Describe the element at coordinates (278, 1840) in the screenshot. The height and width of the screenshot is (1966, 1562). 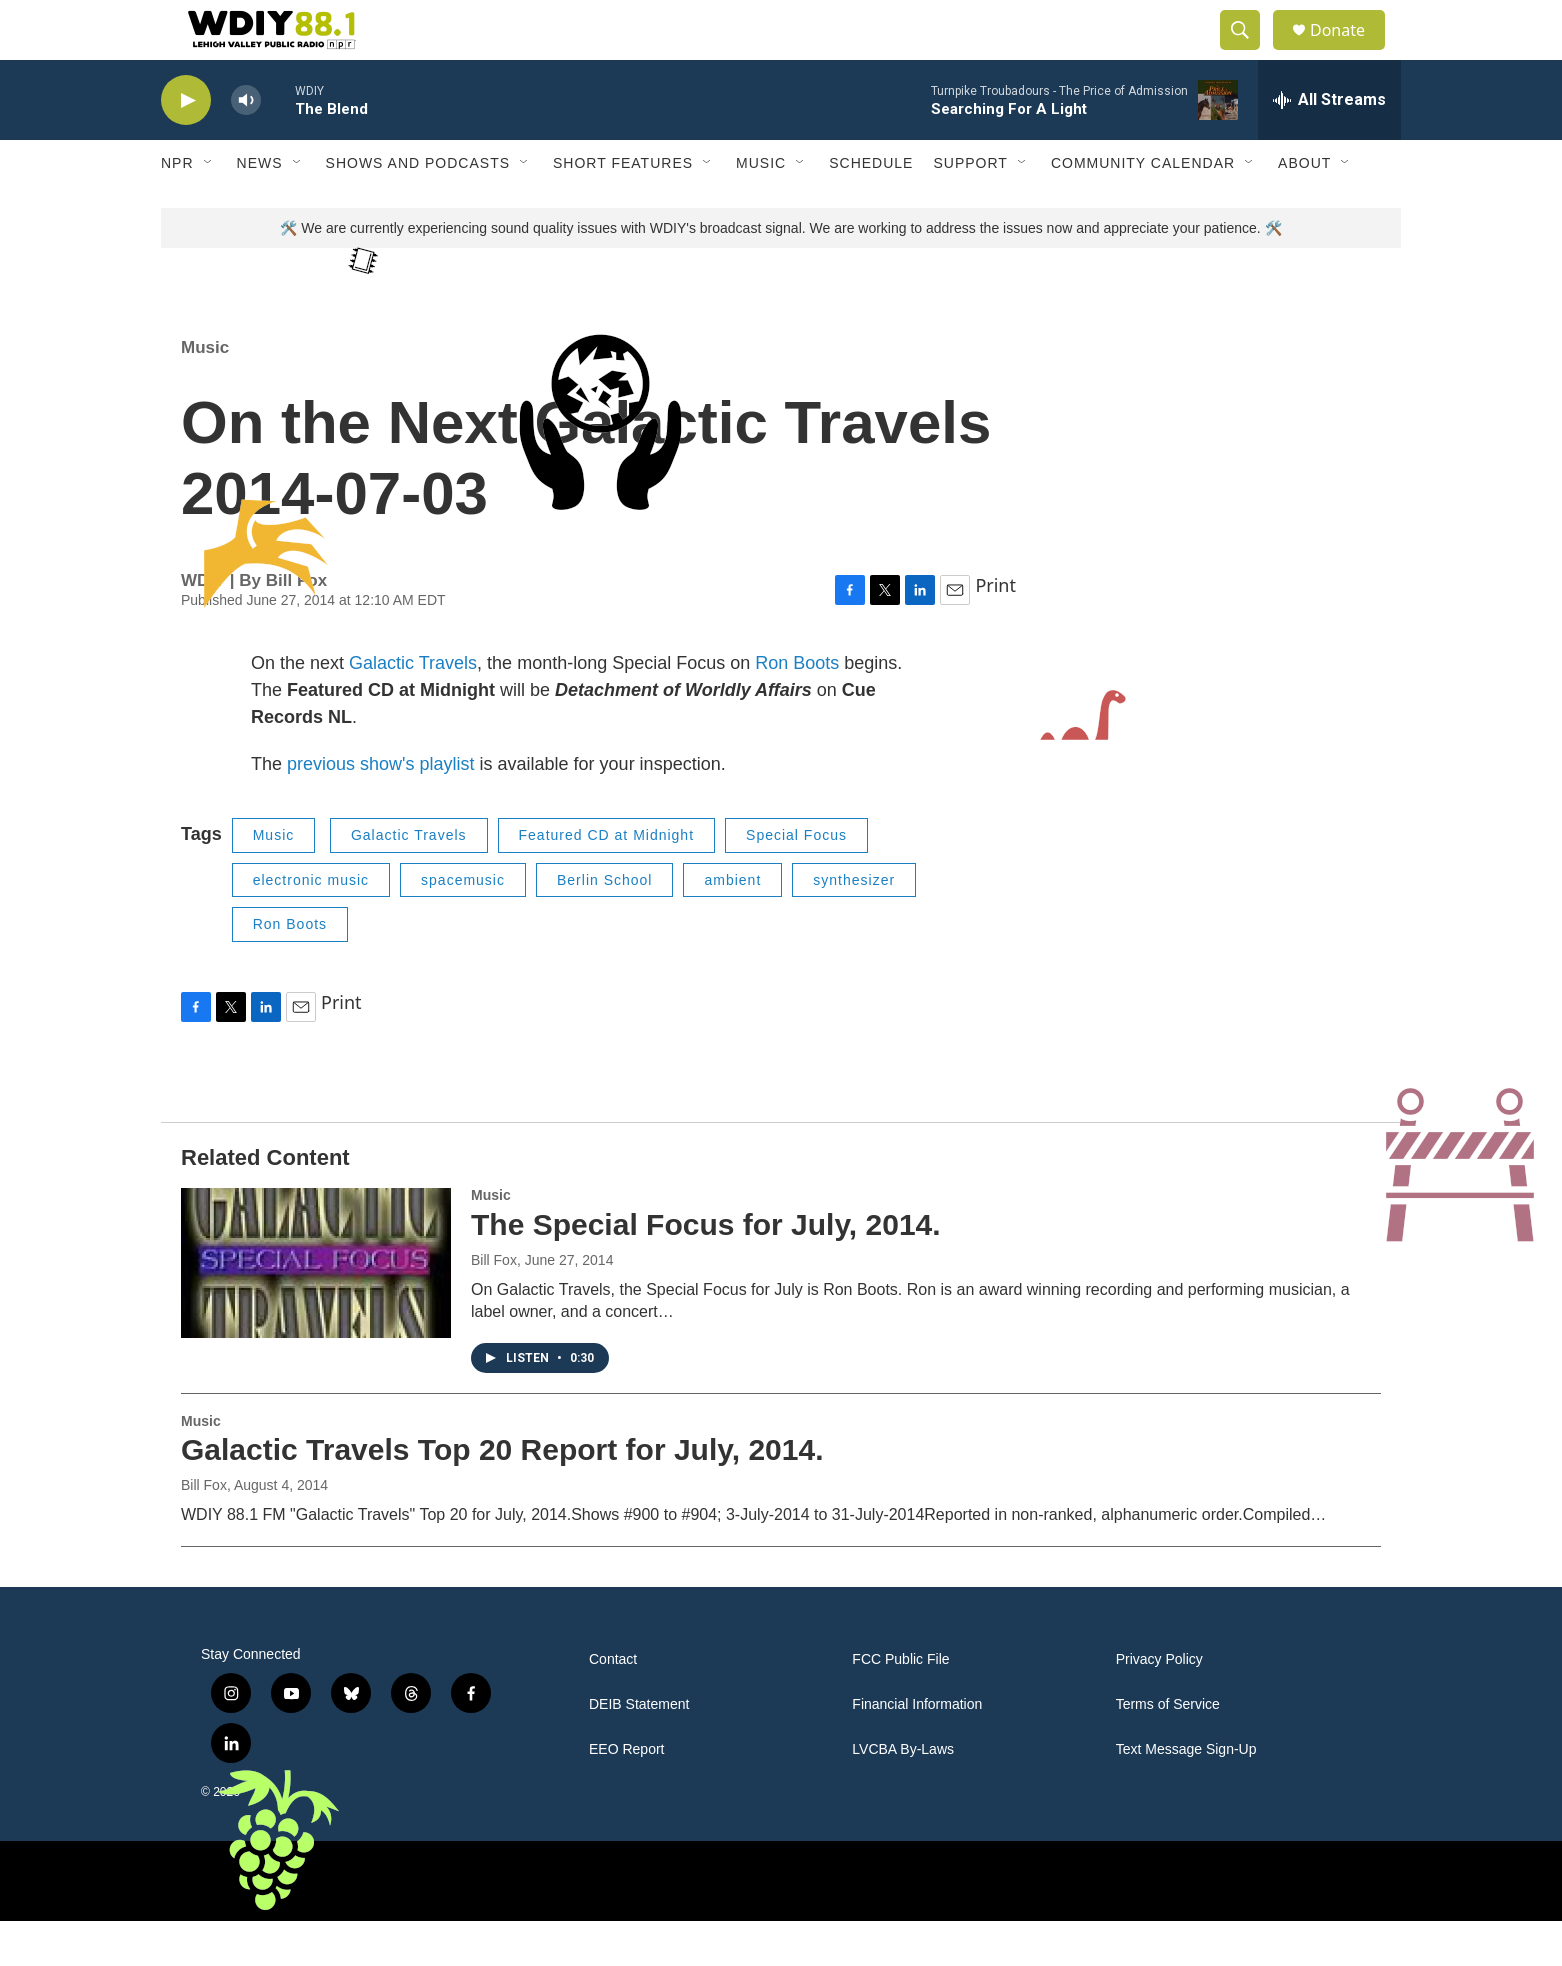
I see `select grapes as a food or ingredient item` at that location.